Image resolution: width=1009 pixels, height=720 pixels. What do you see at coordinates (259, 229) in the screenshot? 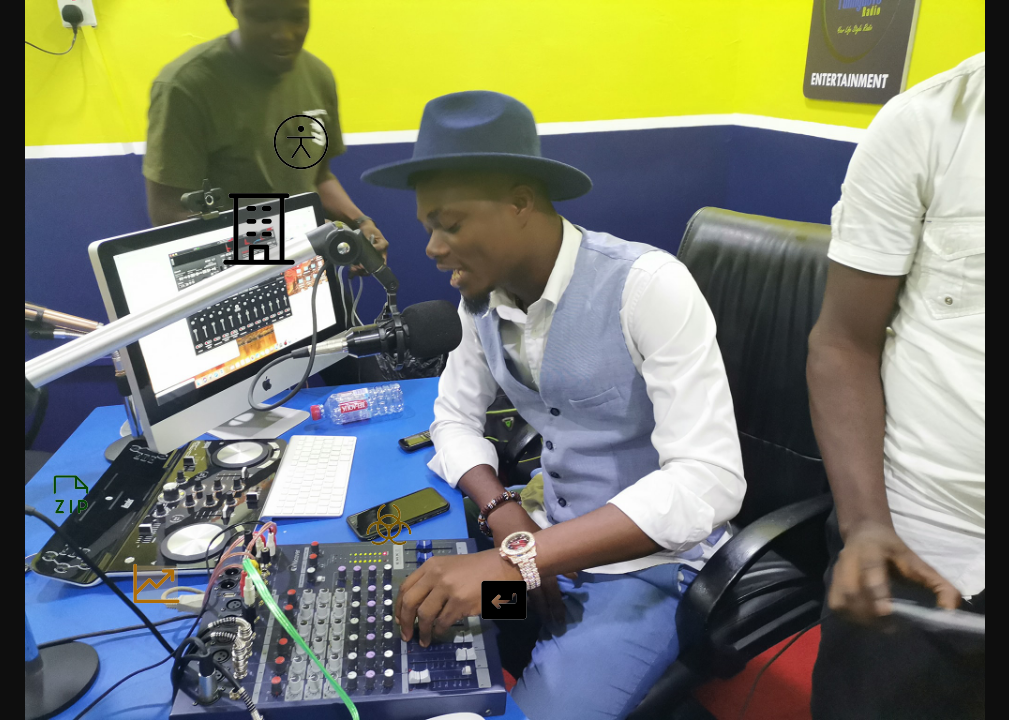
I see `view building or office location` at bounding box center [259, 229].